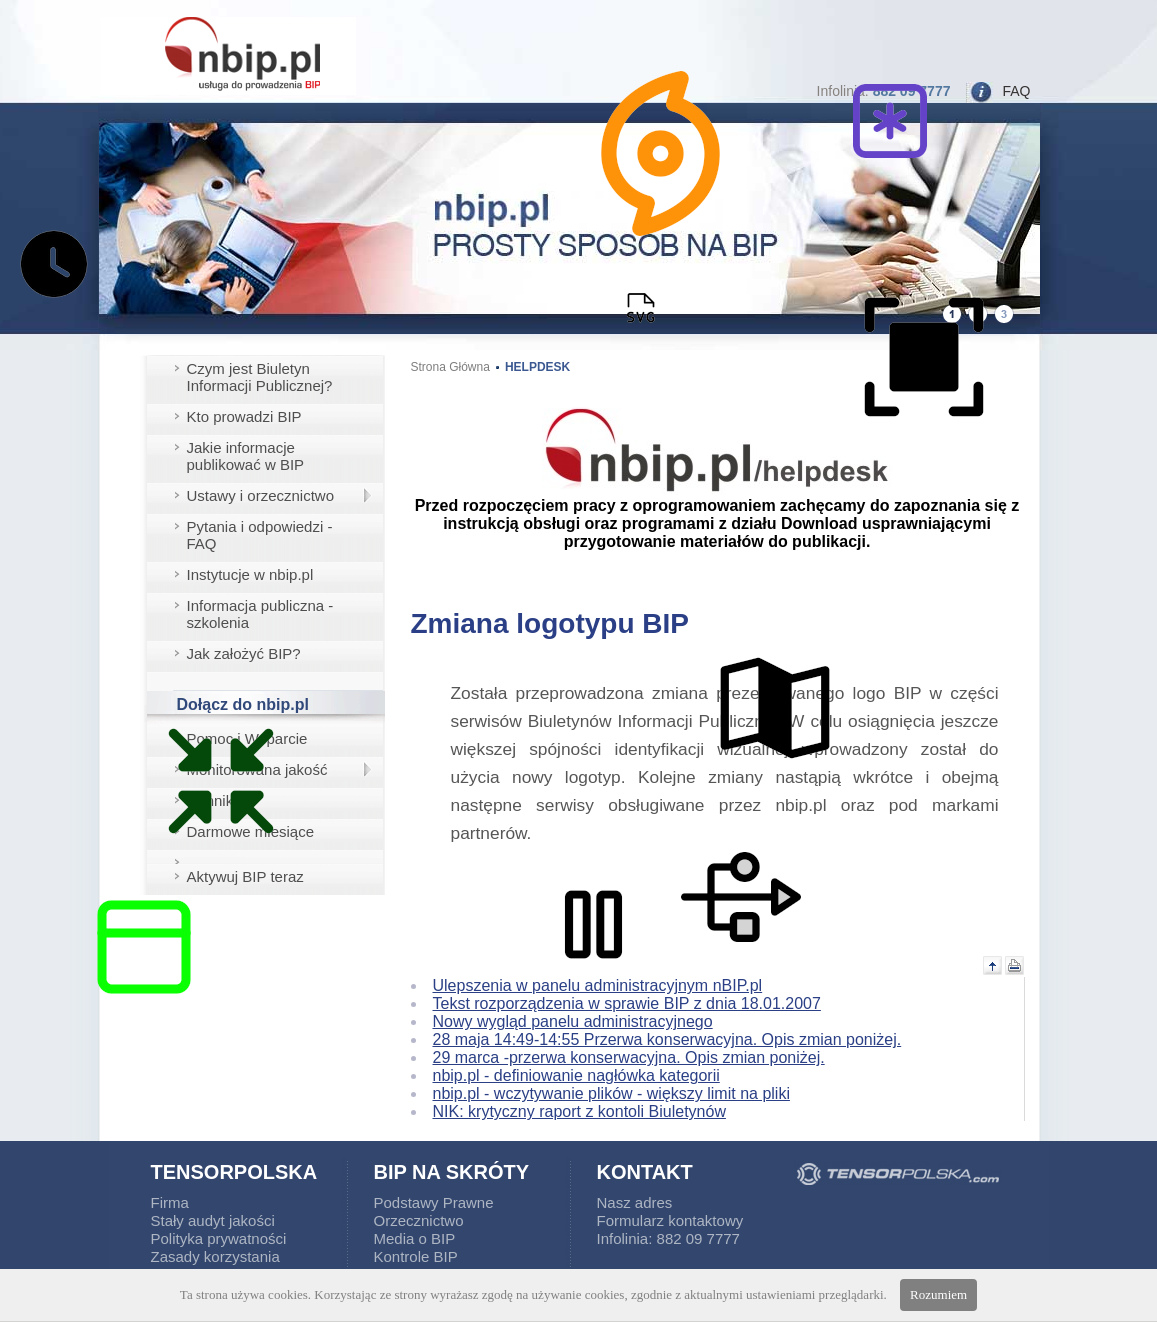 The image size is (1157, 1322). I want to click on save to watch later, so click(54, 264).